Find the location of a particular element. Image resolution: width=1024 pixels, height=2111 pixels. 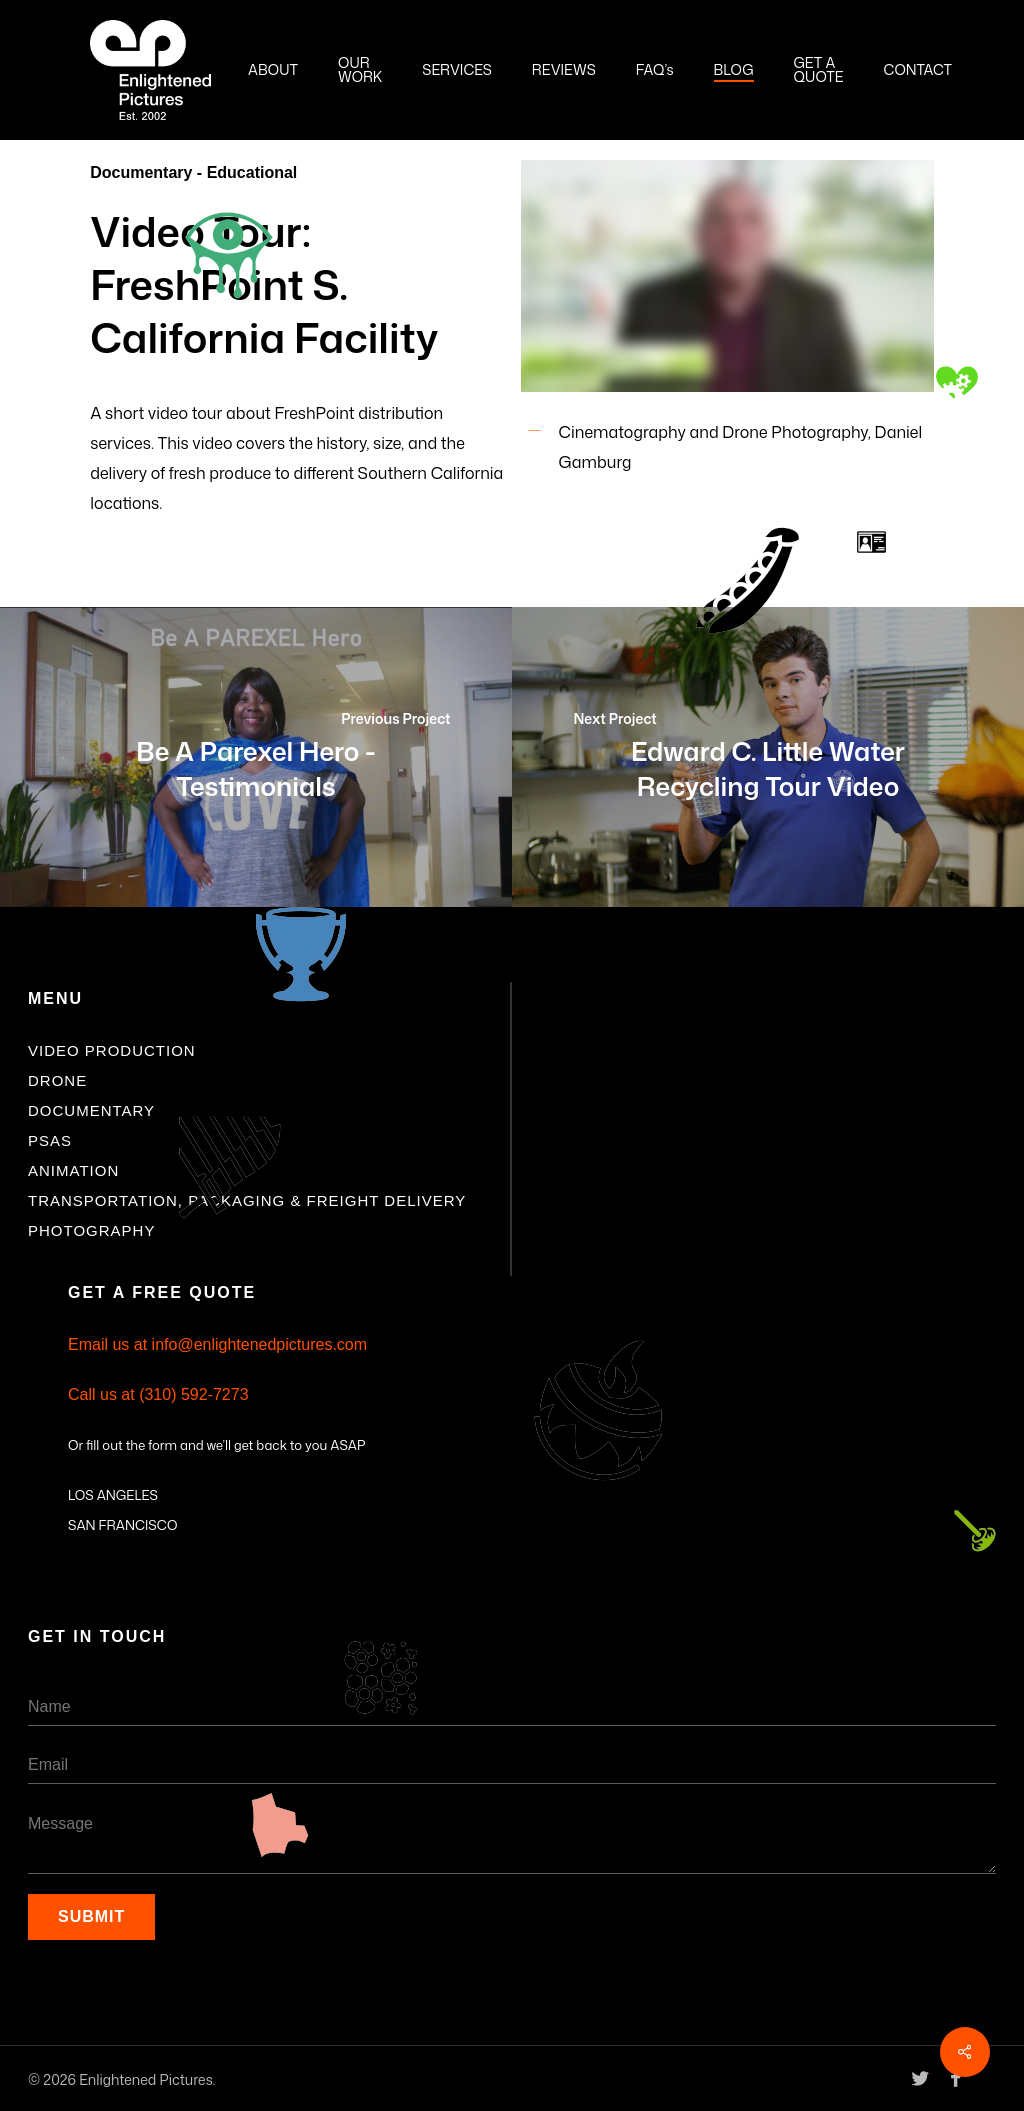

indicates a horror or gore content warning is located at coordinates (229, 255).